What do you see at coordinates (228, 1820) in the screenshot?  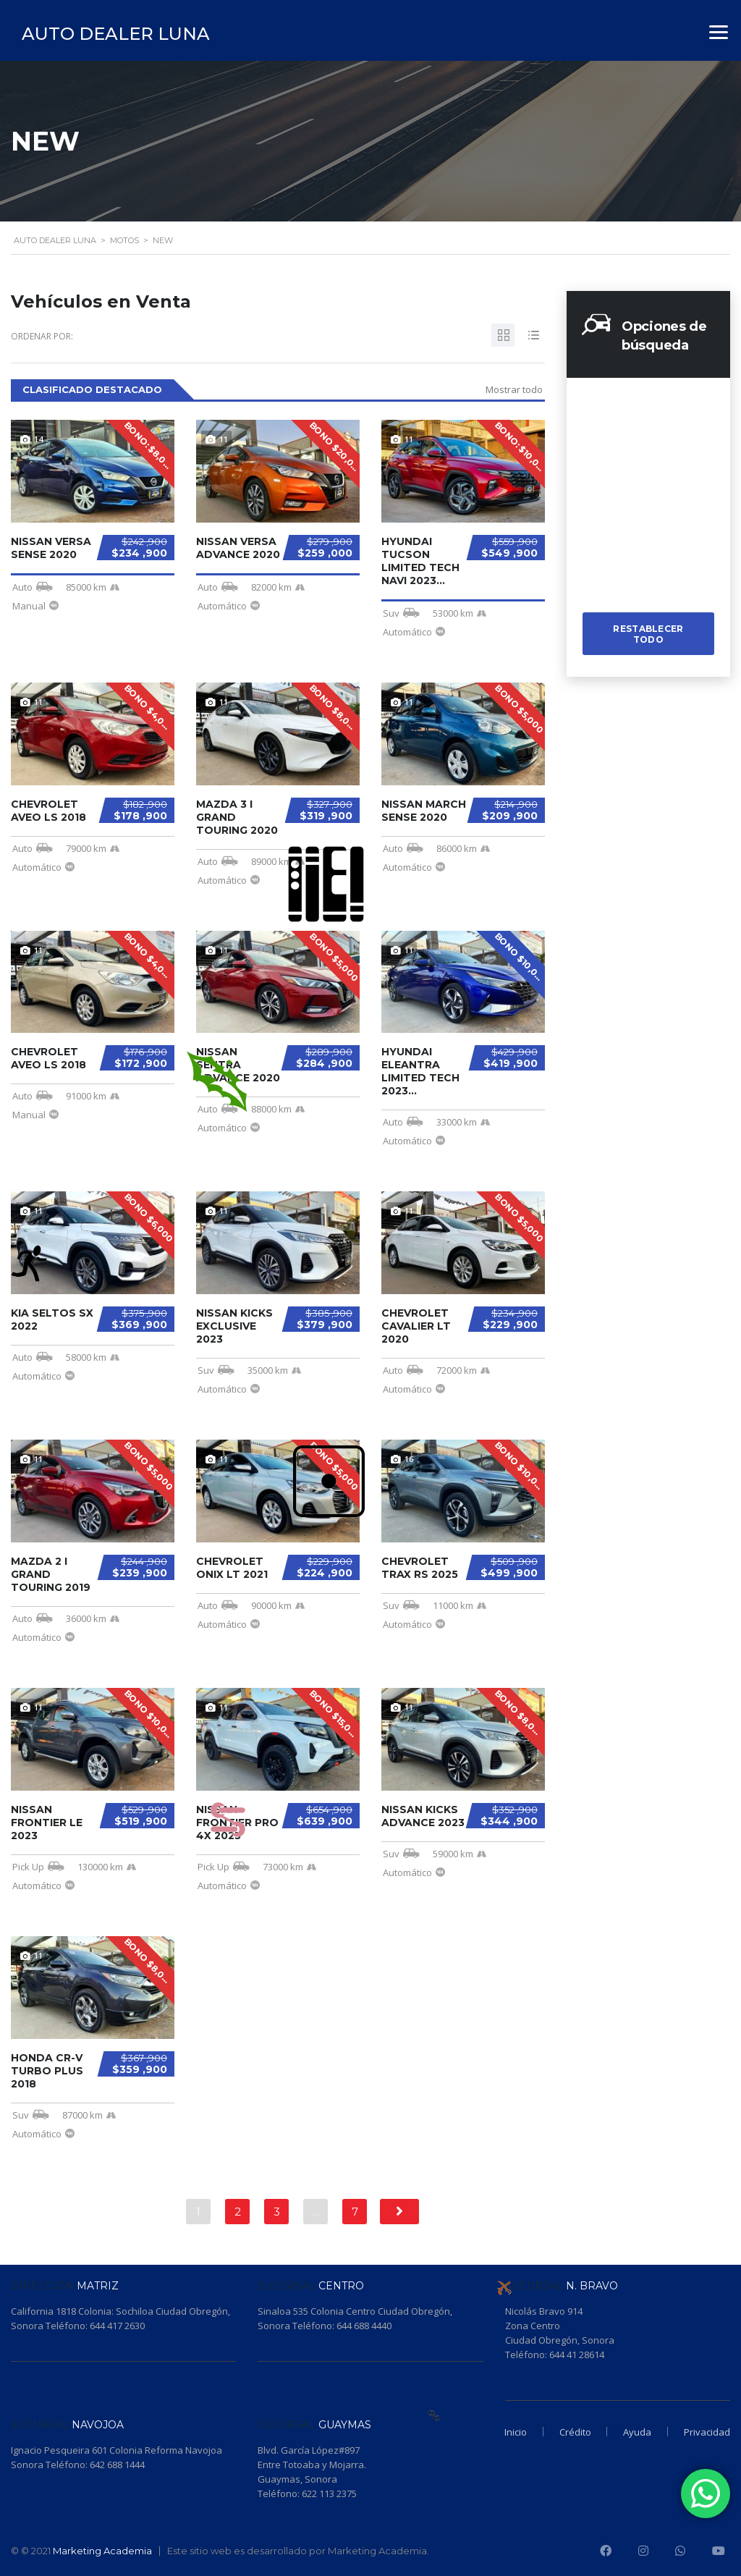 I see `connect or link two items together` at bounding box center [228, 1820].